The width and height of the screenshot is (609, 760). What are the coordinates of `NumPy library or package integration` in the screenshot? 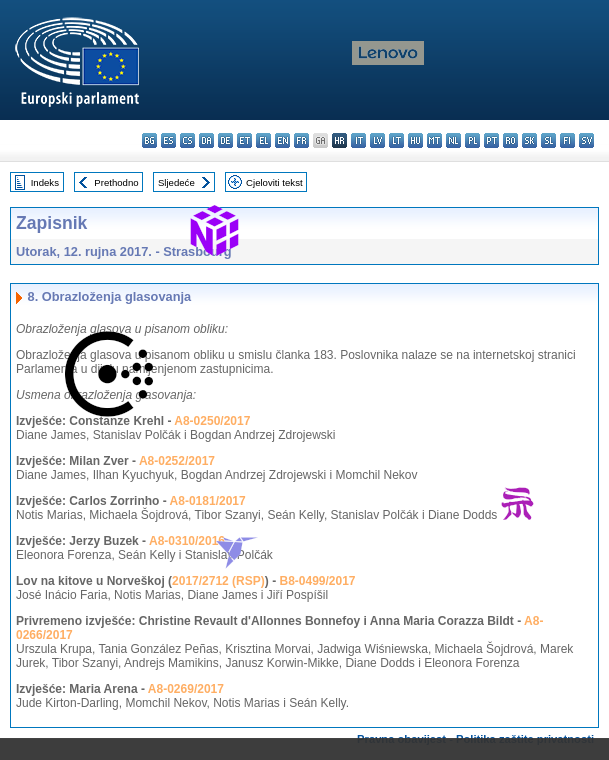 It's located at (214, 230).